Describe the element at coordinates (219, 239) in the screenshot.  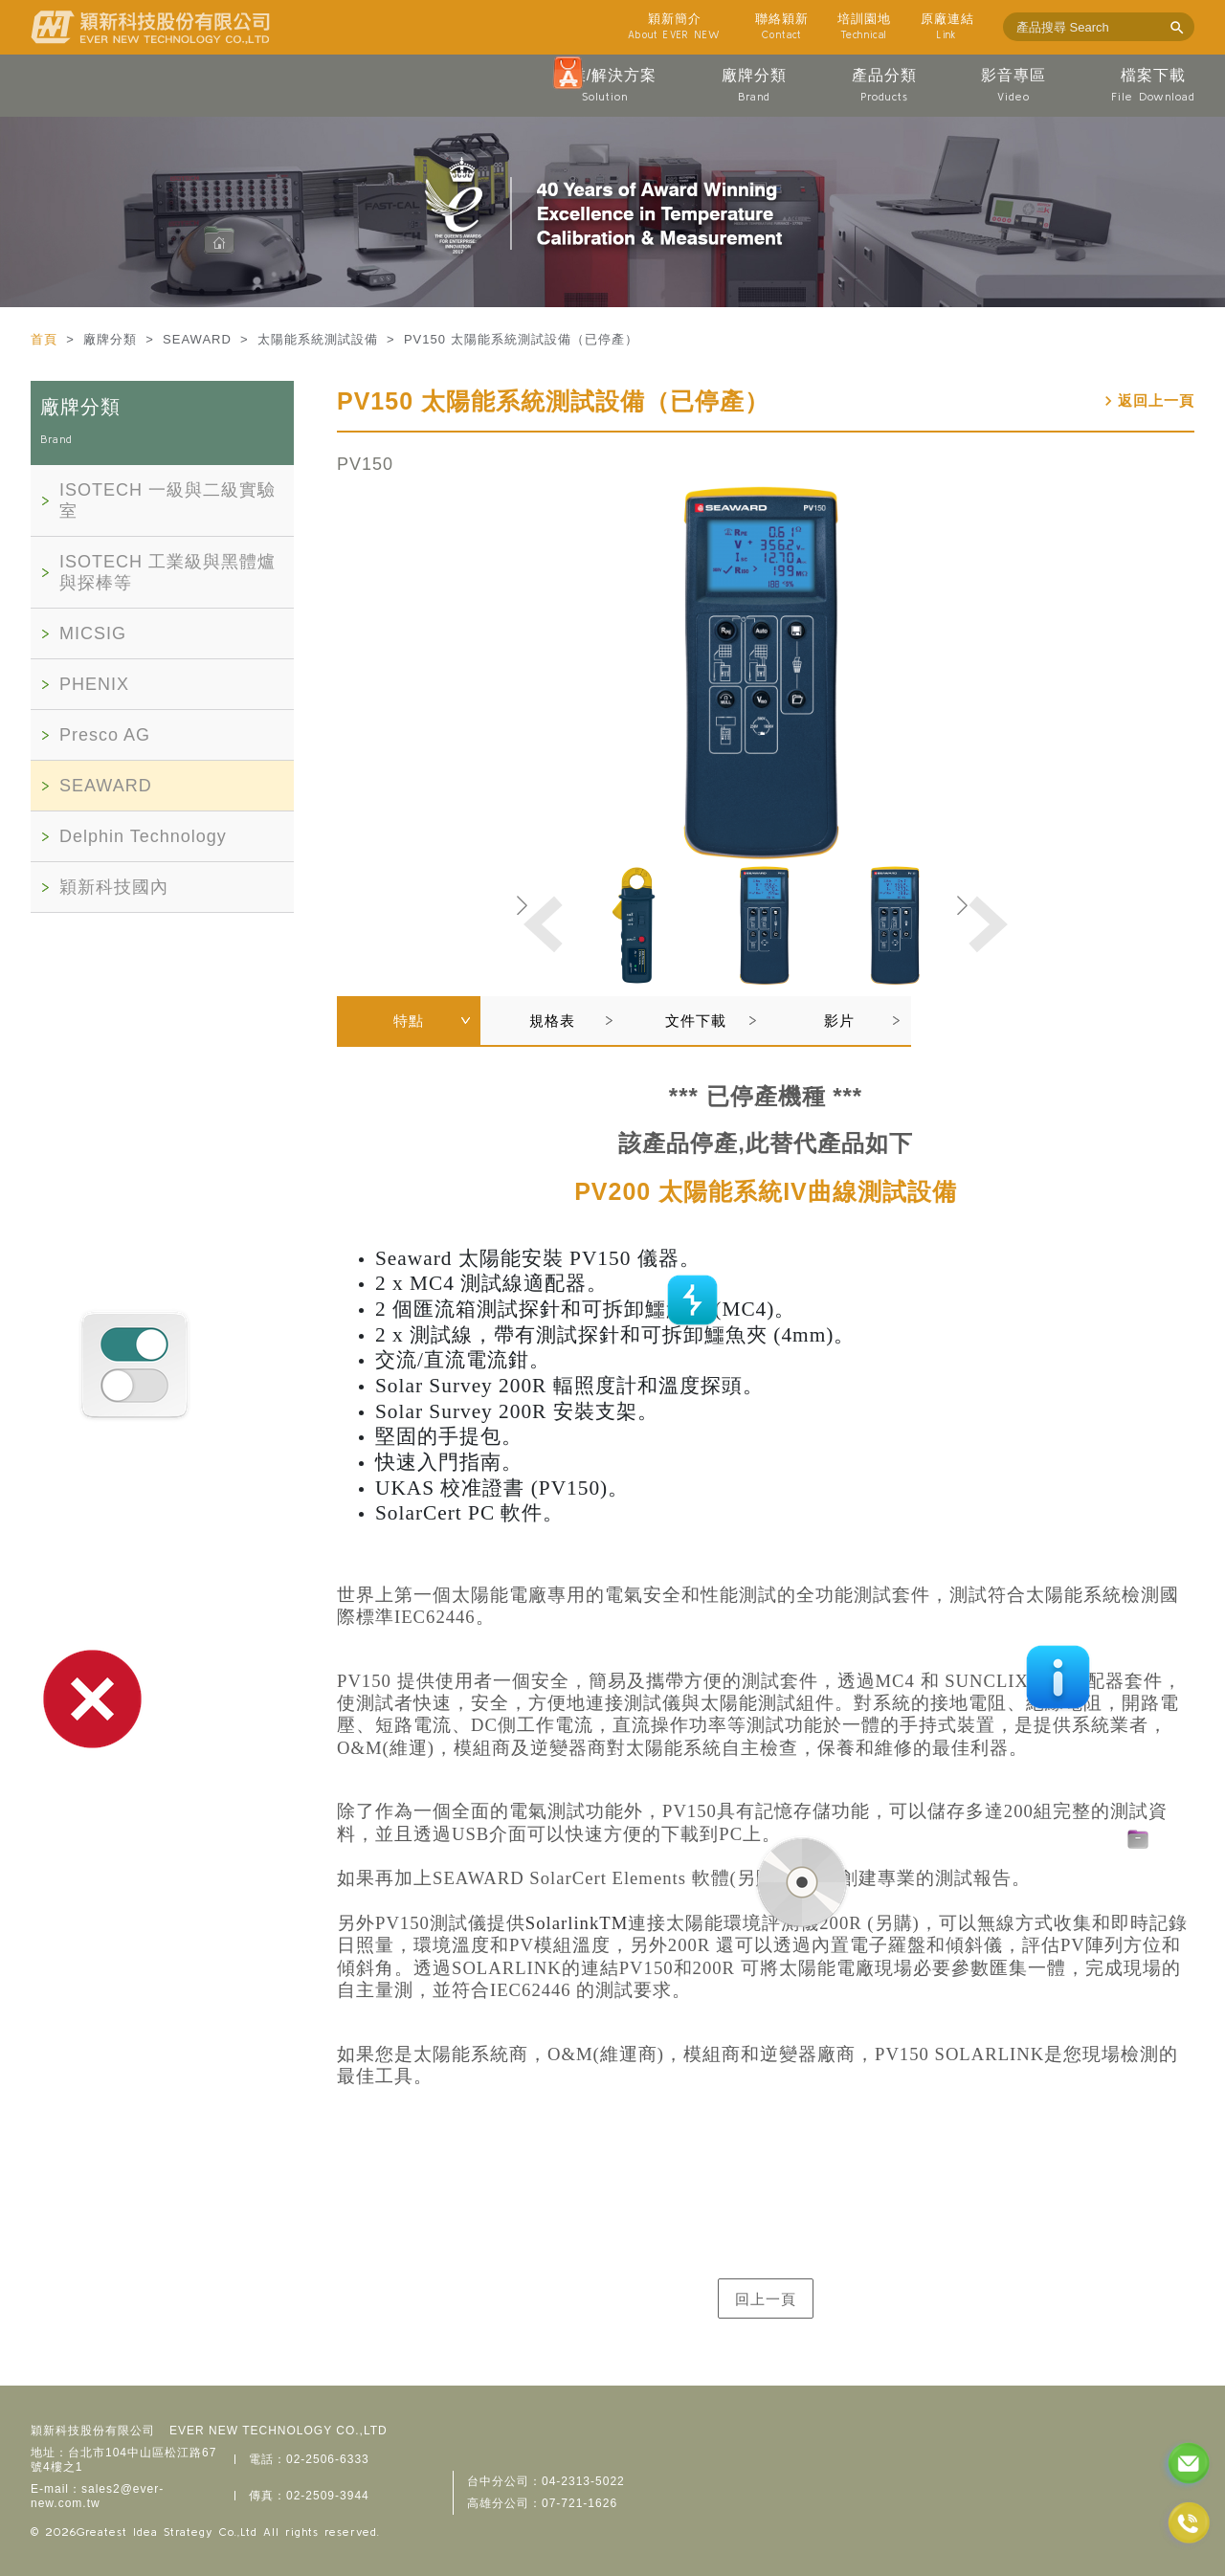
I see `access your home folder` at that location.